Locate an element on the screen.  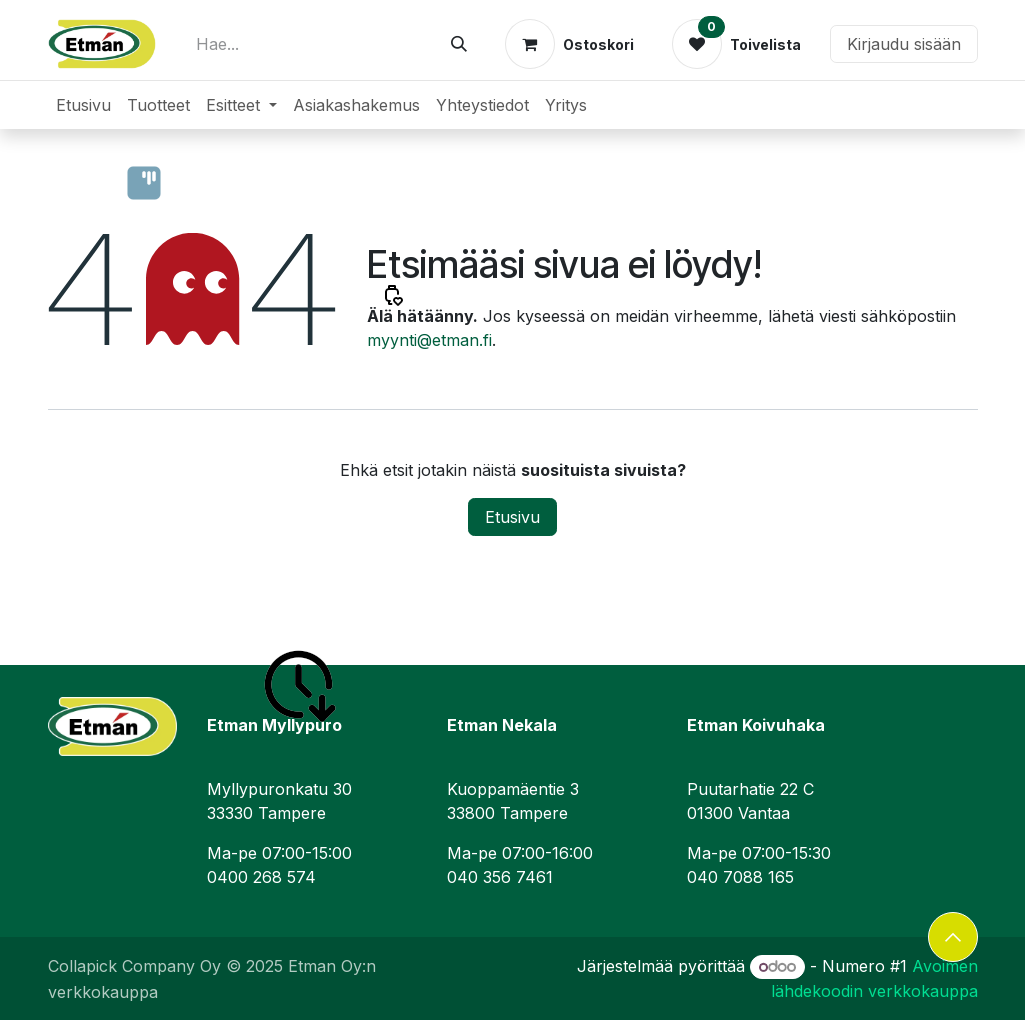
align content to top-right corner is located at coordinates (144, 183).